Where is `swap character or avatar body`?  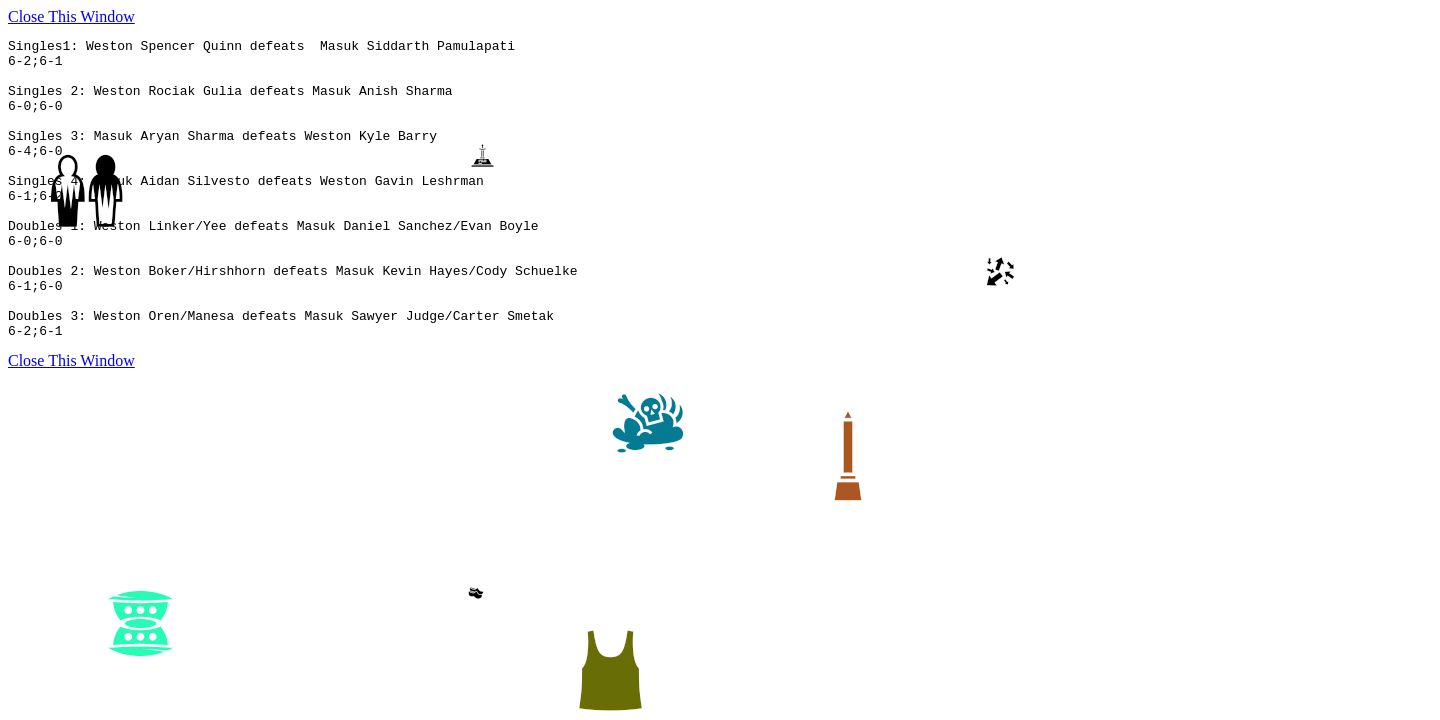
swap character or avatar body is located at coordinates (87, 191).